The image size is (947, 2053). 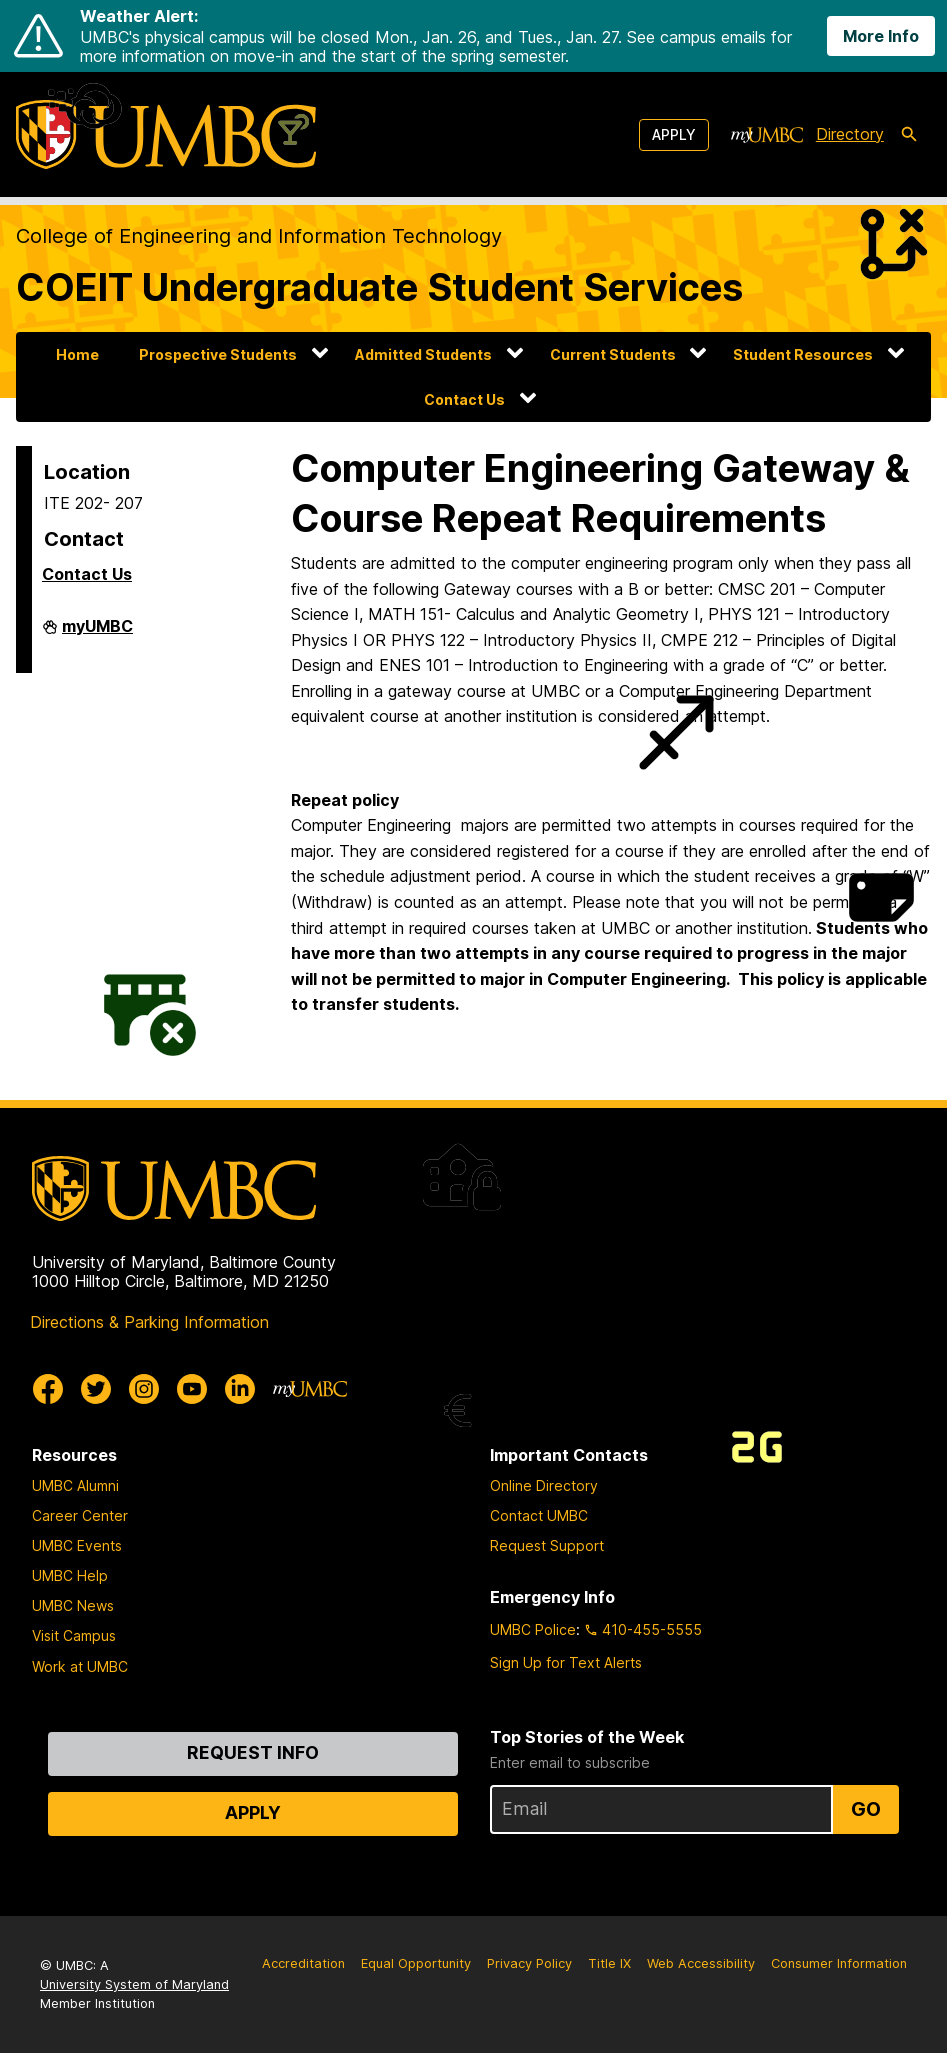 What do you see at coordinates (459, 1410) in the screenshot?
I see `indicates euro currency or price` at bounding box center [459, 1410].